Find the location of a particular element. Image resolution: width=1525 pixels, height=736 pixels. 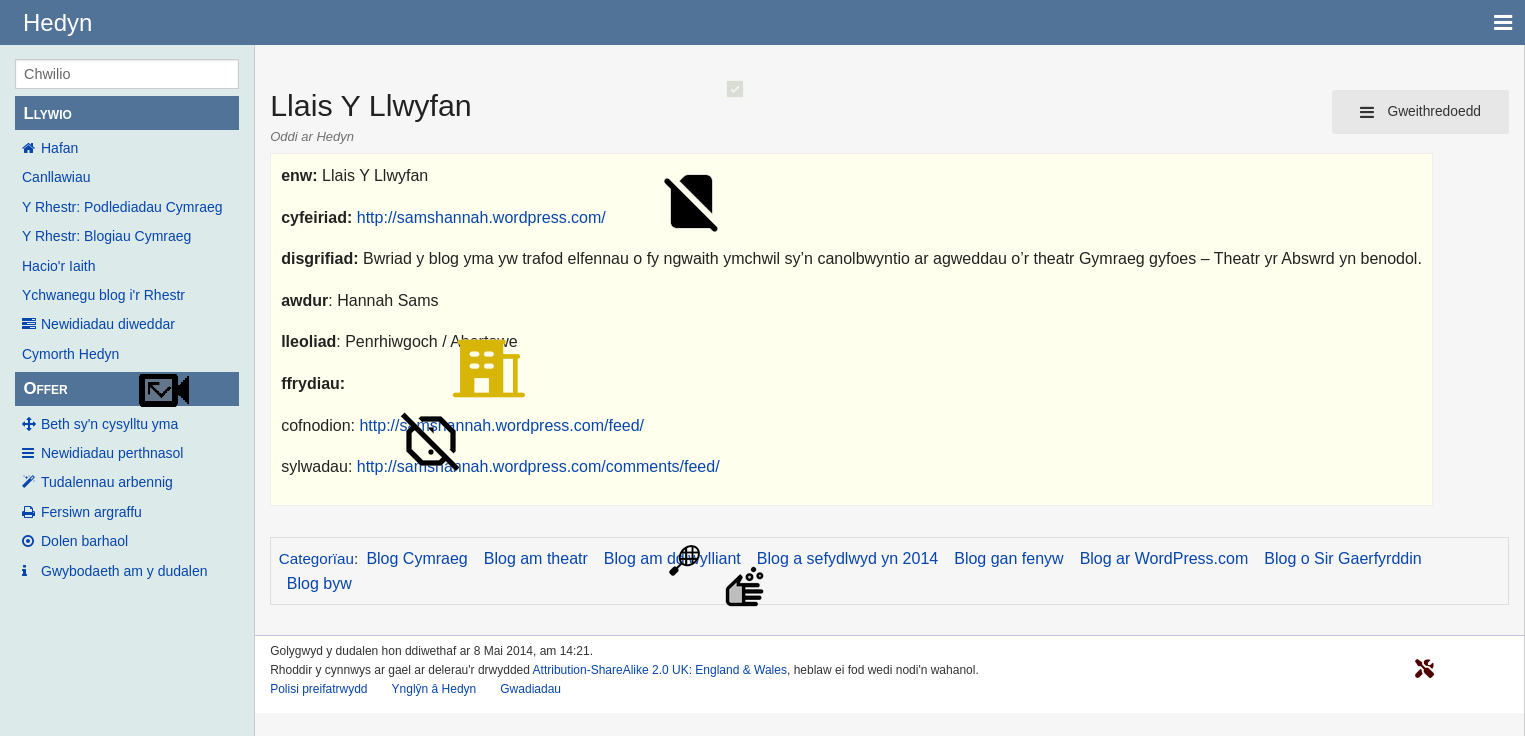

indicates handwashing facilities available is located at coordinates (745, 586).